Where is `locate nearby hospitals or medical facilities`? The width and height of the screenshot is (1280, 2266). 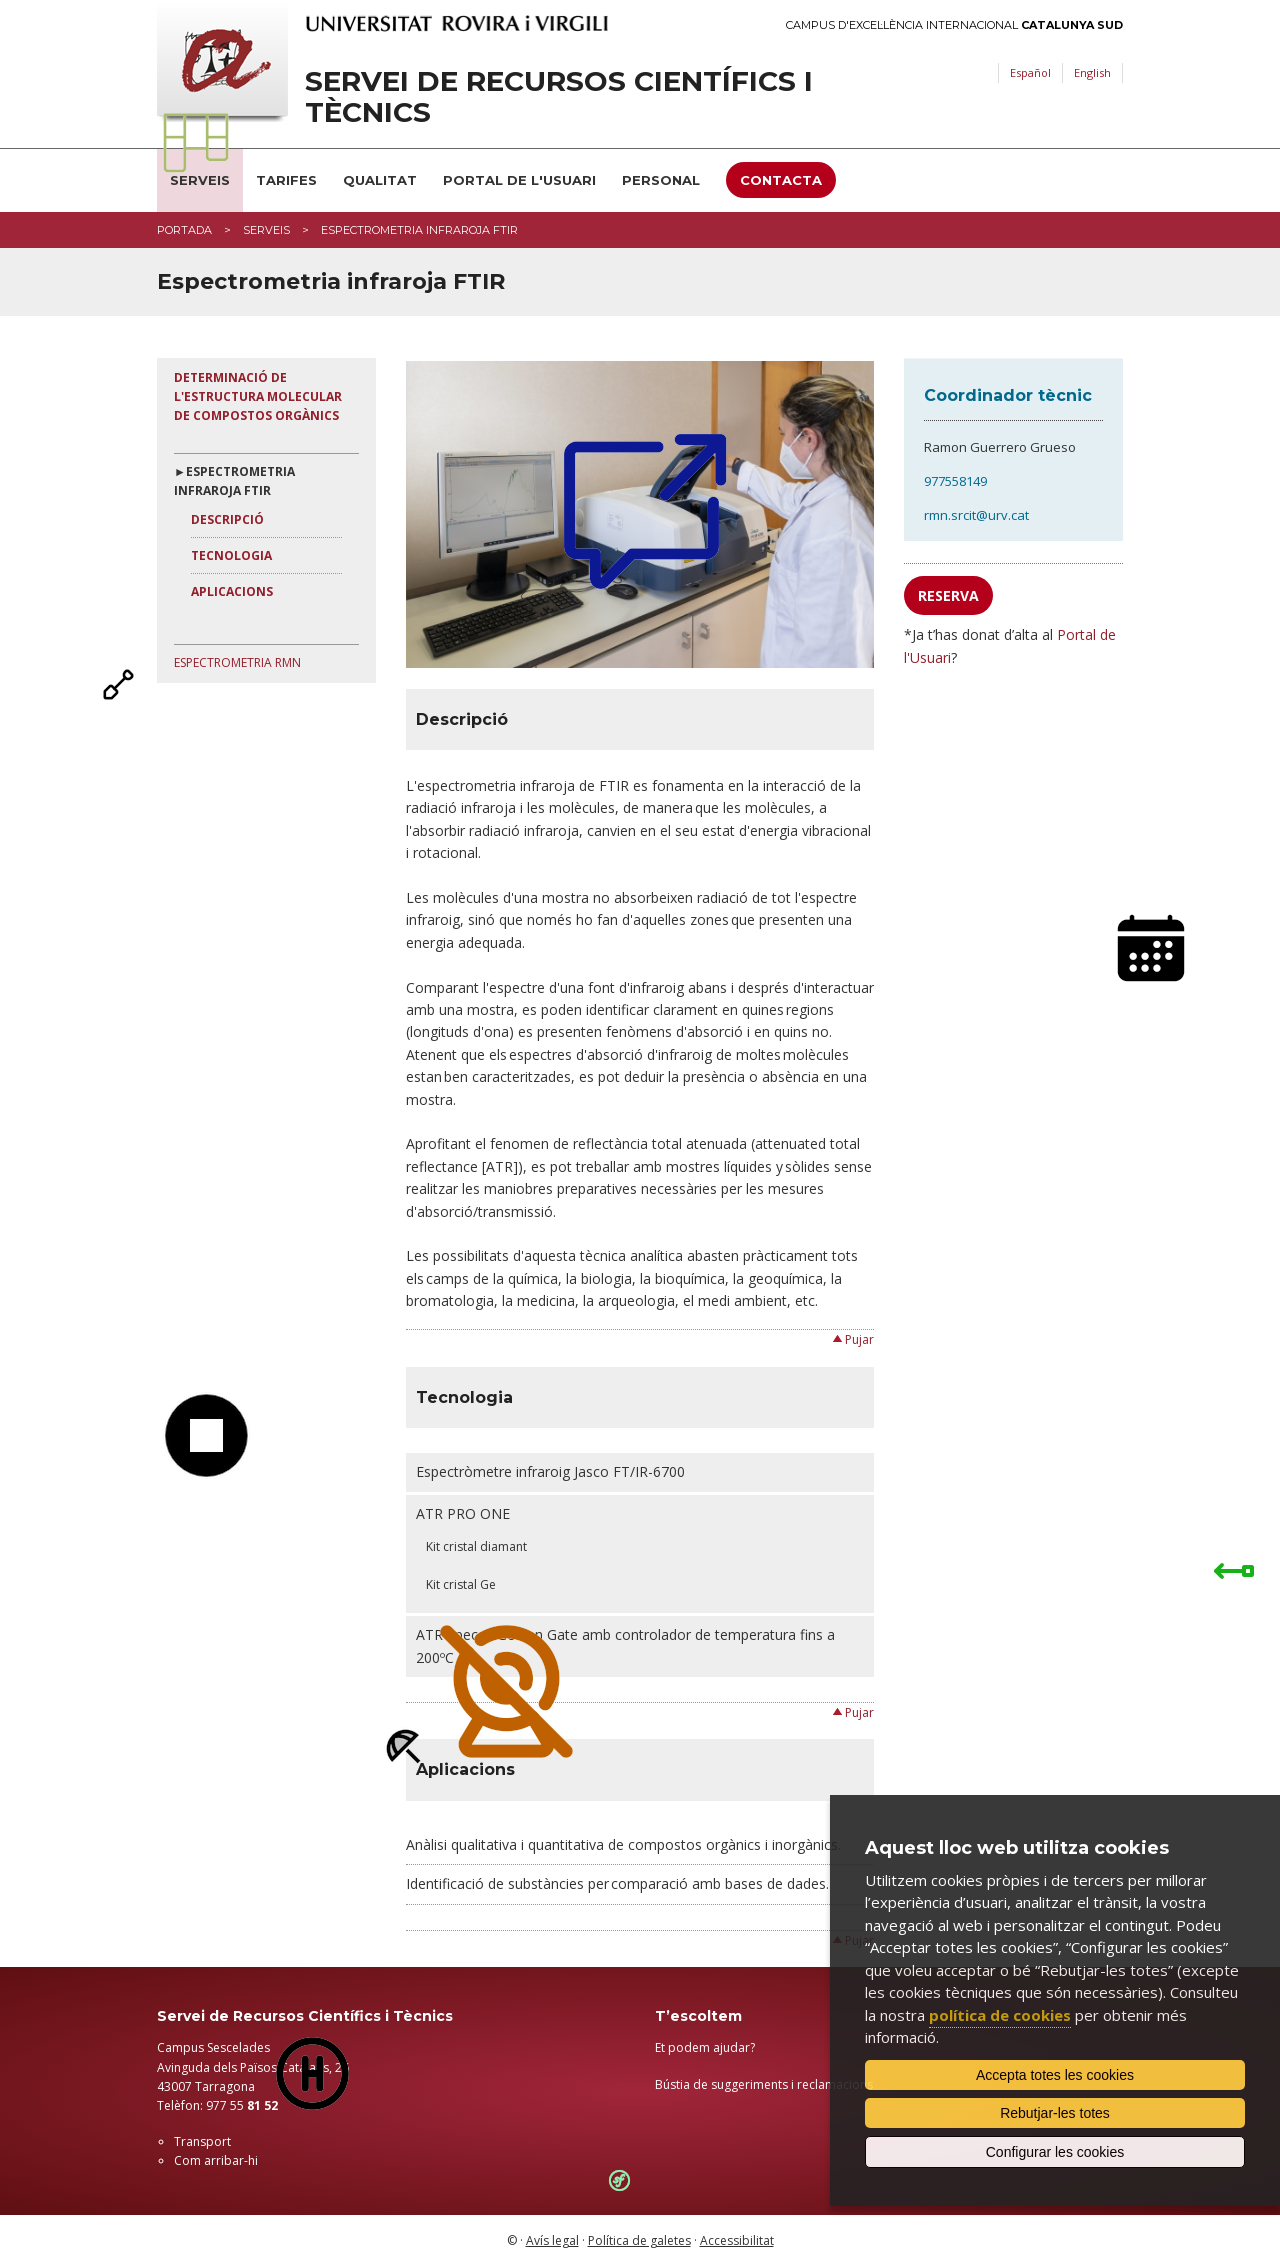
locate nearby hospitals or medical facilities is located at coordinates (312, 2073).